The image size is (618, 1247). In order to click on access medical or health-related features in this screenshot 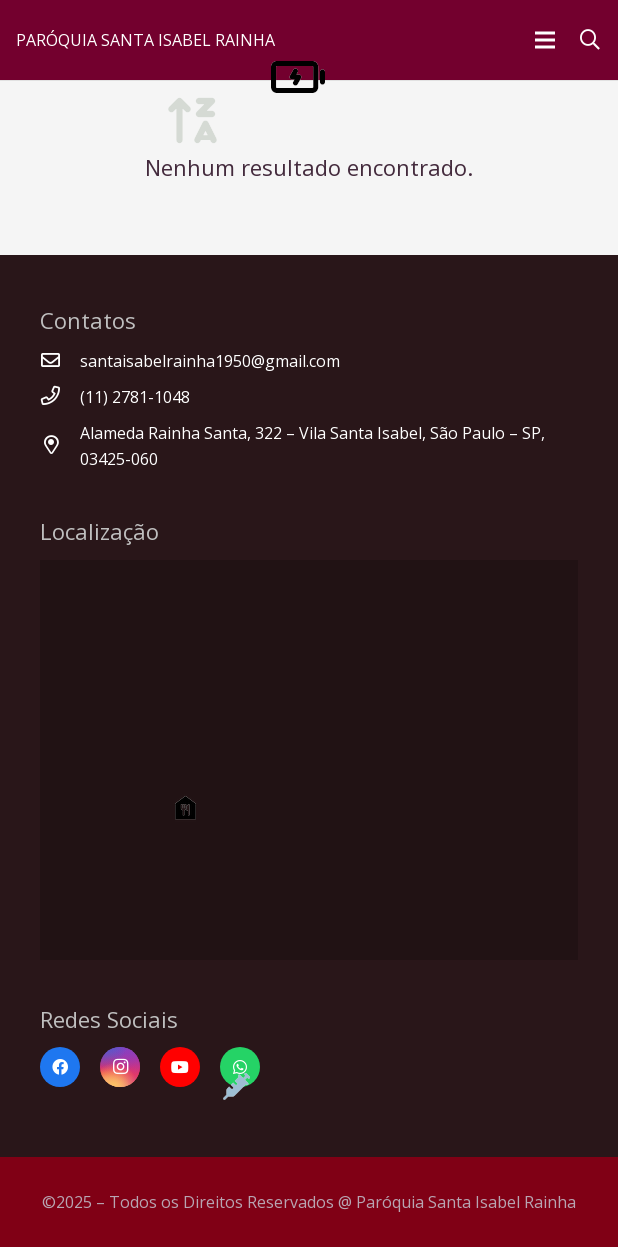, I will do `click(236, 1087)`.